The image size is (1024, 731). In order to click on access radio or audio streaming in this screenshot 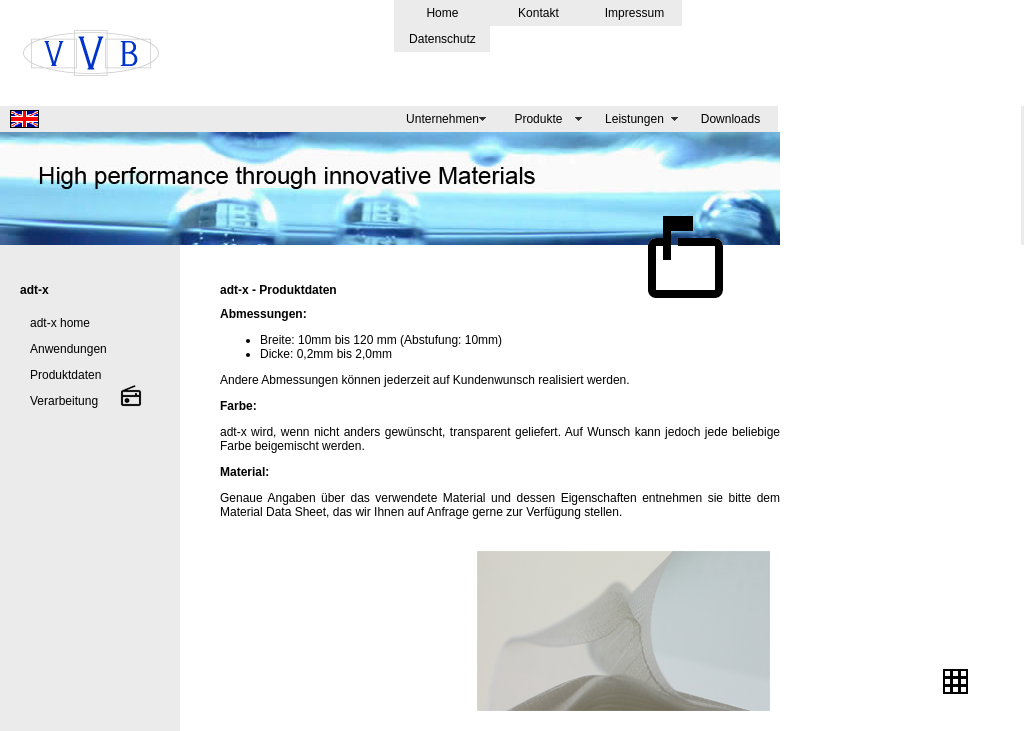, I will do `click(131, 396)`.